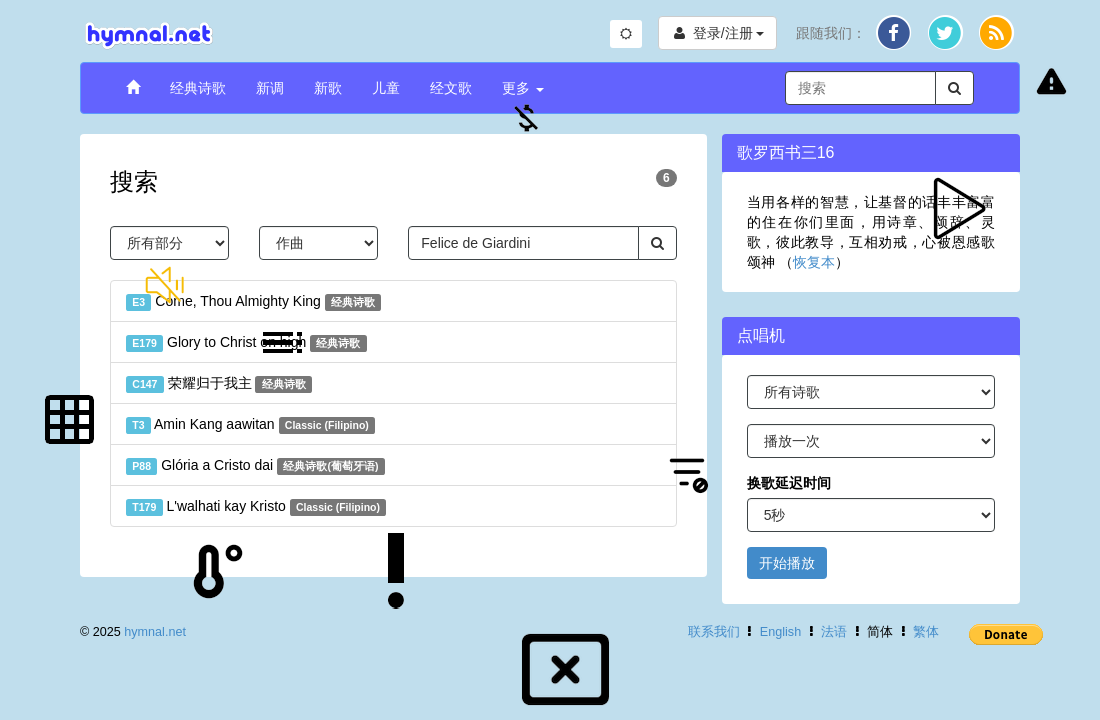 Image resolution: width=1100 pixels, height=720 pixels. What do you see at coordinates (164, 285) in the screenshot?
I see `mute audio or sound` at bounding box center [164, 285].